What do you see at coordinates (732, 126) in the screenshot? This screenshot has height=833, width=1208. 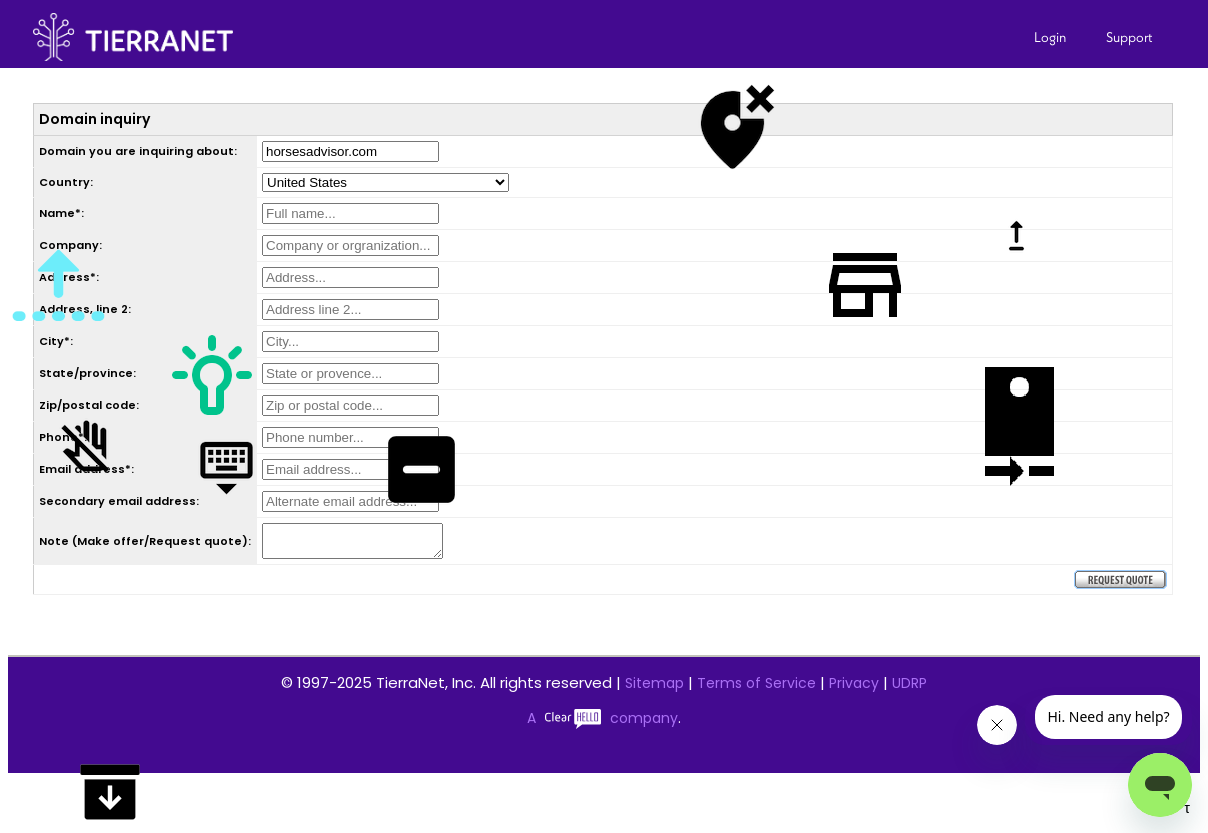 I see `remove a saved location` at bounding box center [732, 126].